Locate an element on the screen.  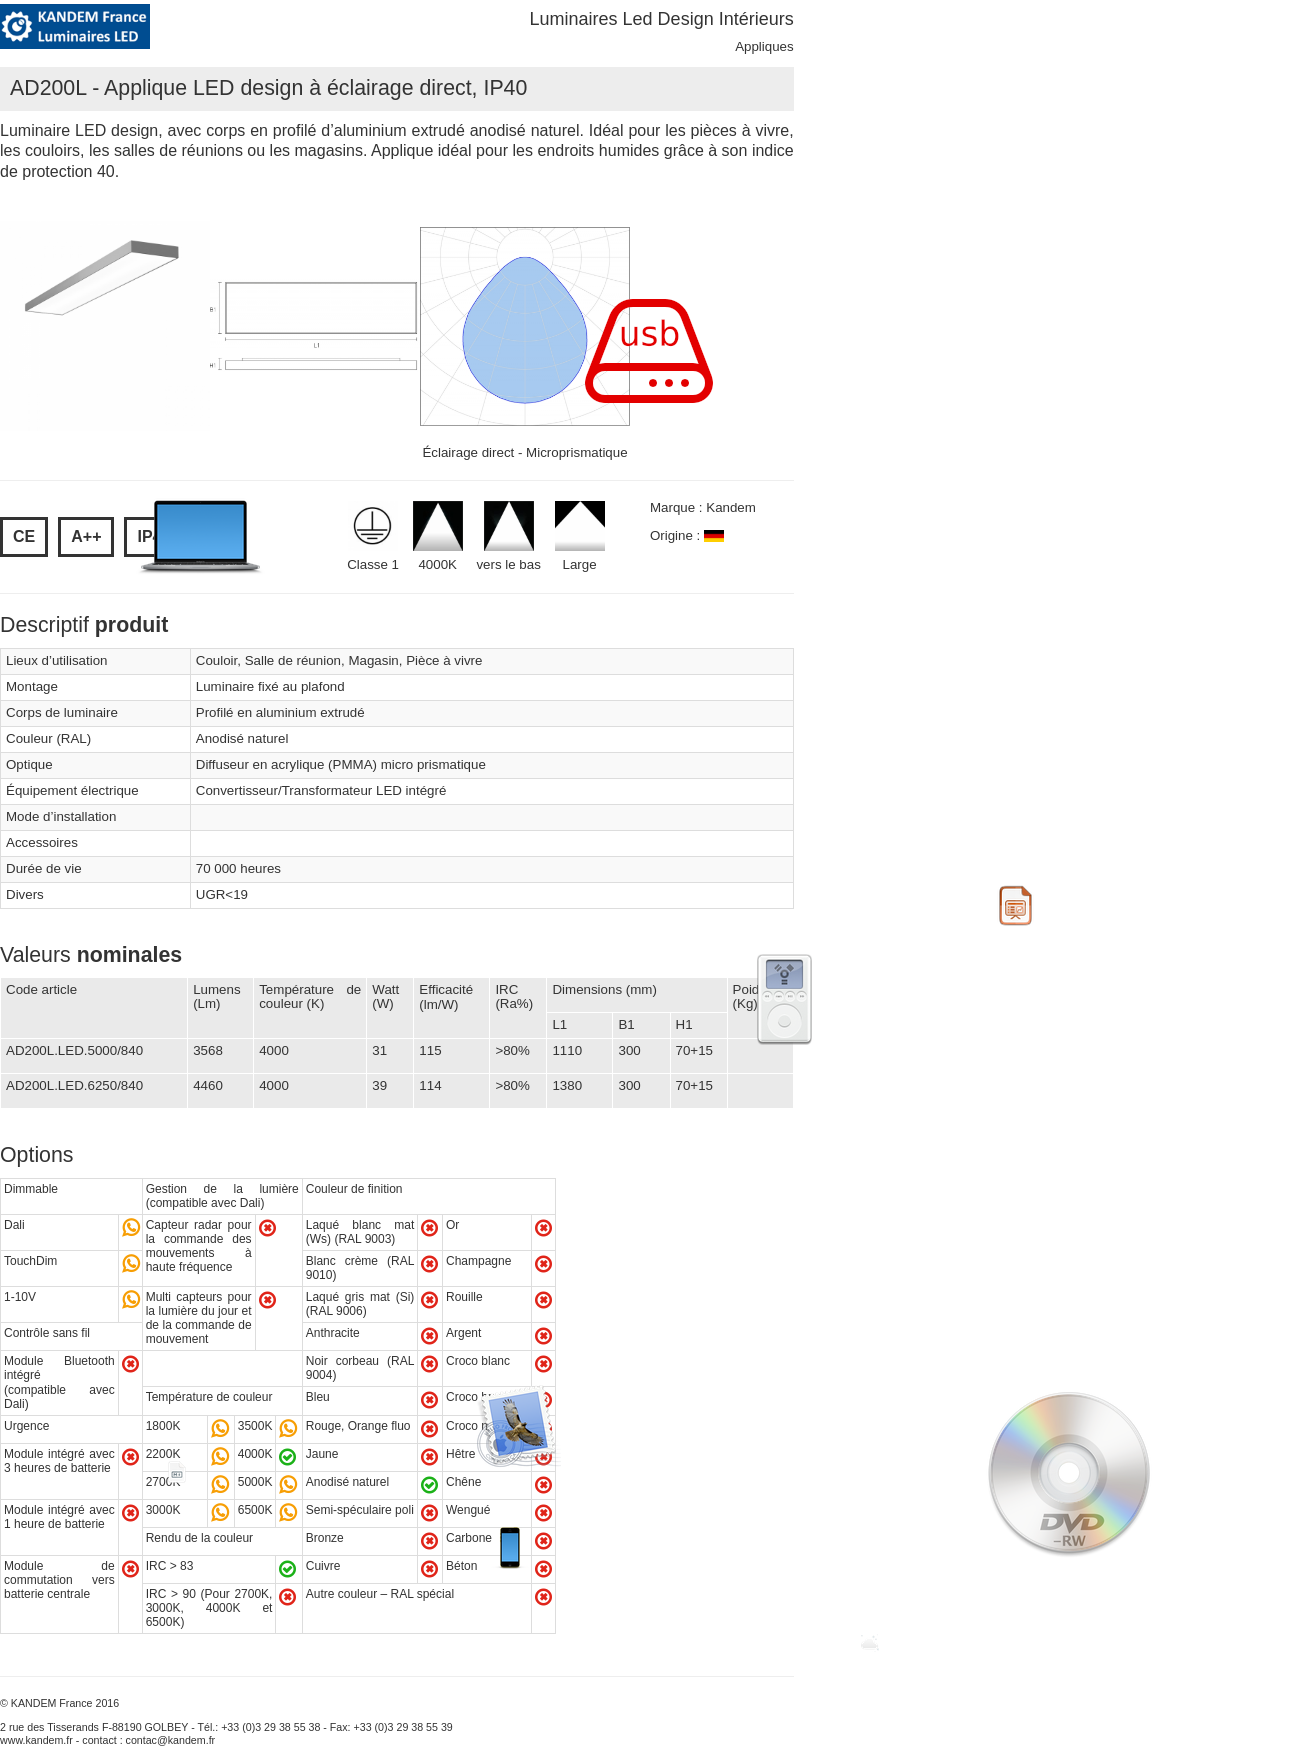
indicates overcast or cloudy conditions at night is located at coordinates (870, 1643).